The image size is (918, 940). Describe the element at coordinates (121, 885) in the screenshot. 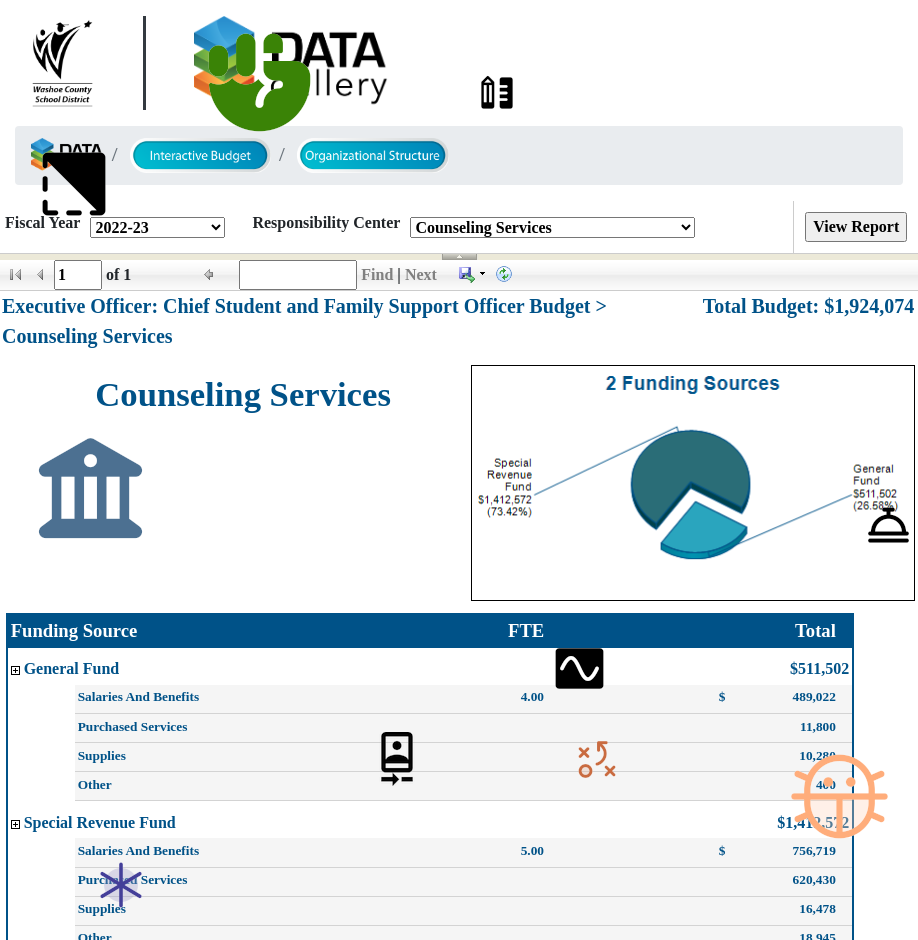

I see `indicates a required field in a form` at that location.